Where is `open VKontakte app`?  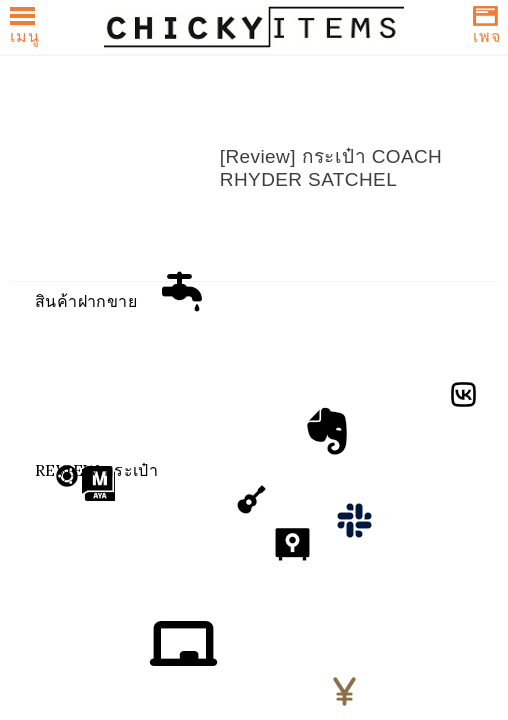 open VKontakte app is located at coordinates (463, 394).